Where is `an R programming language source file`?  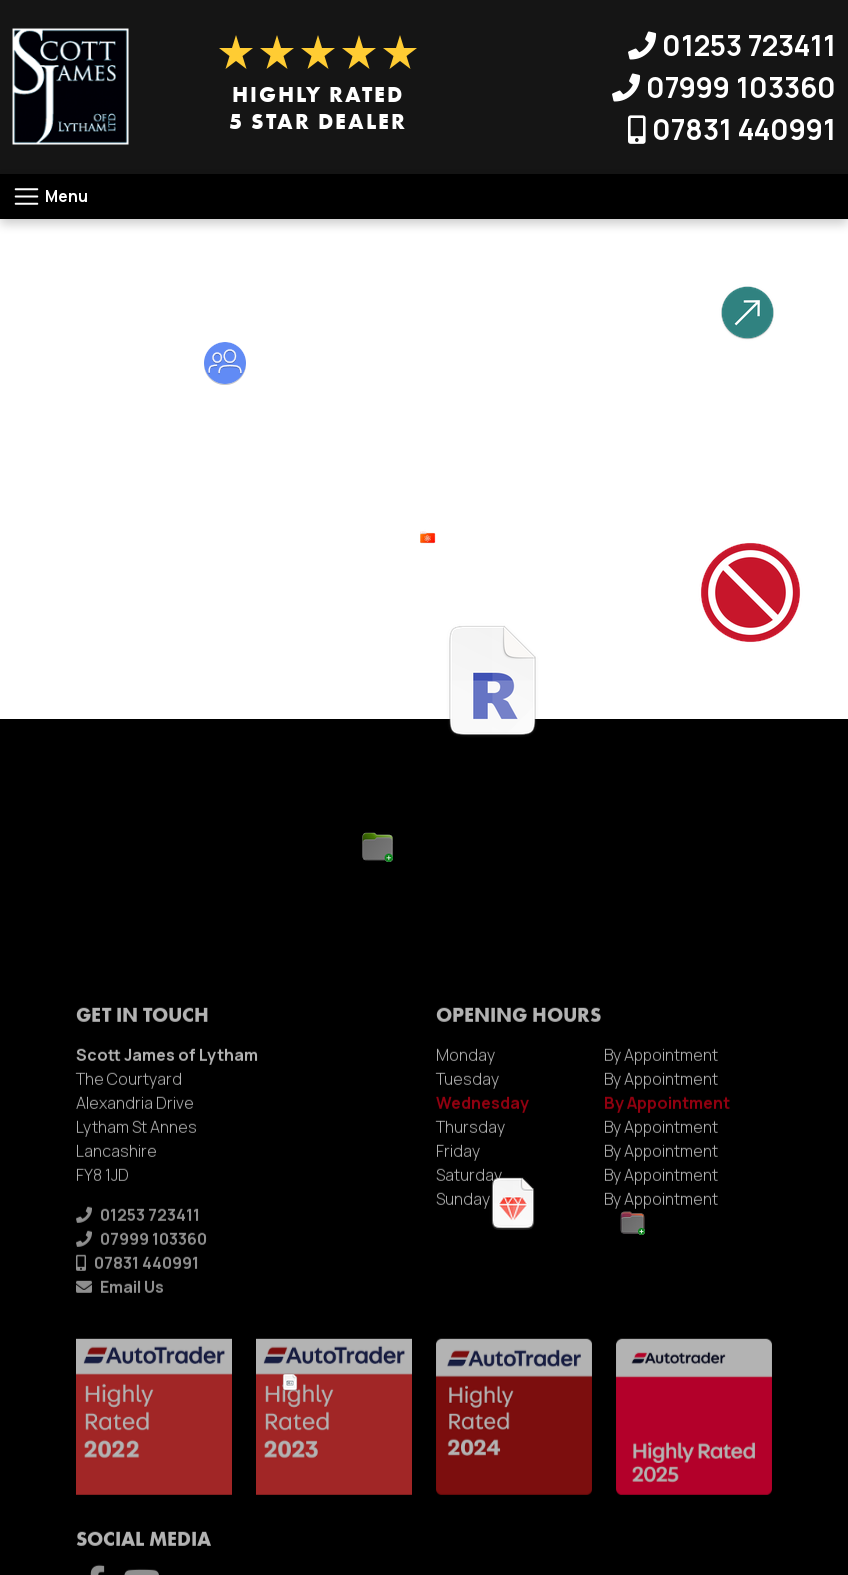
an R programming language source file is located at coordinates (492, 680).